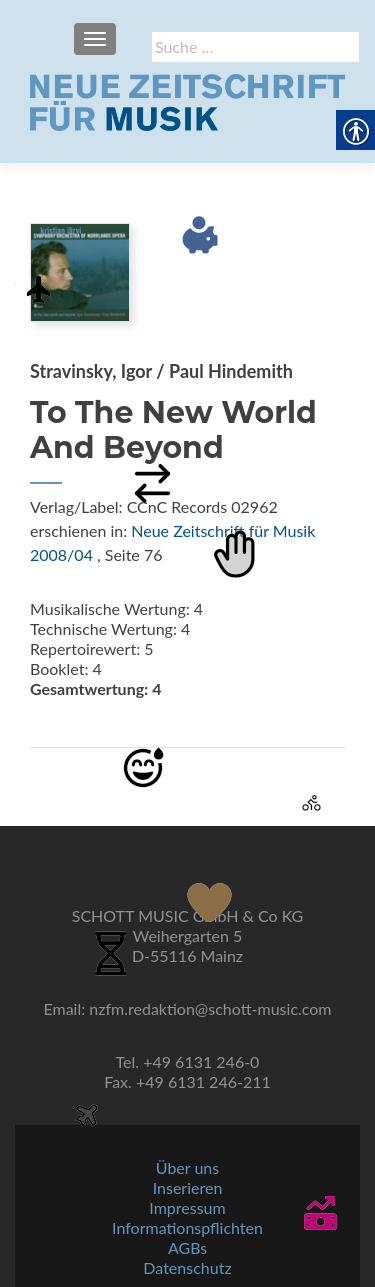 This screenshot has height=1287, width=375. I want to click on access savings or budget features, so click(199, 236).